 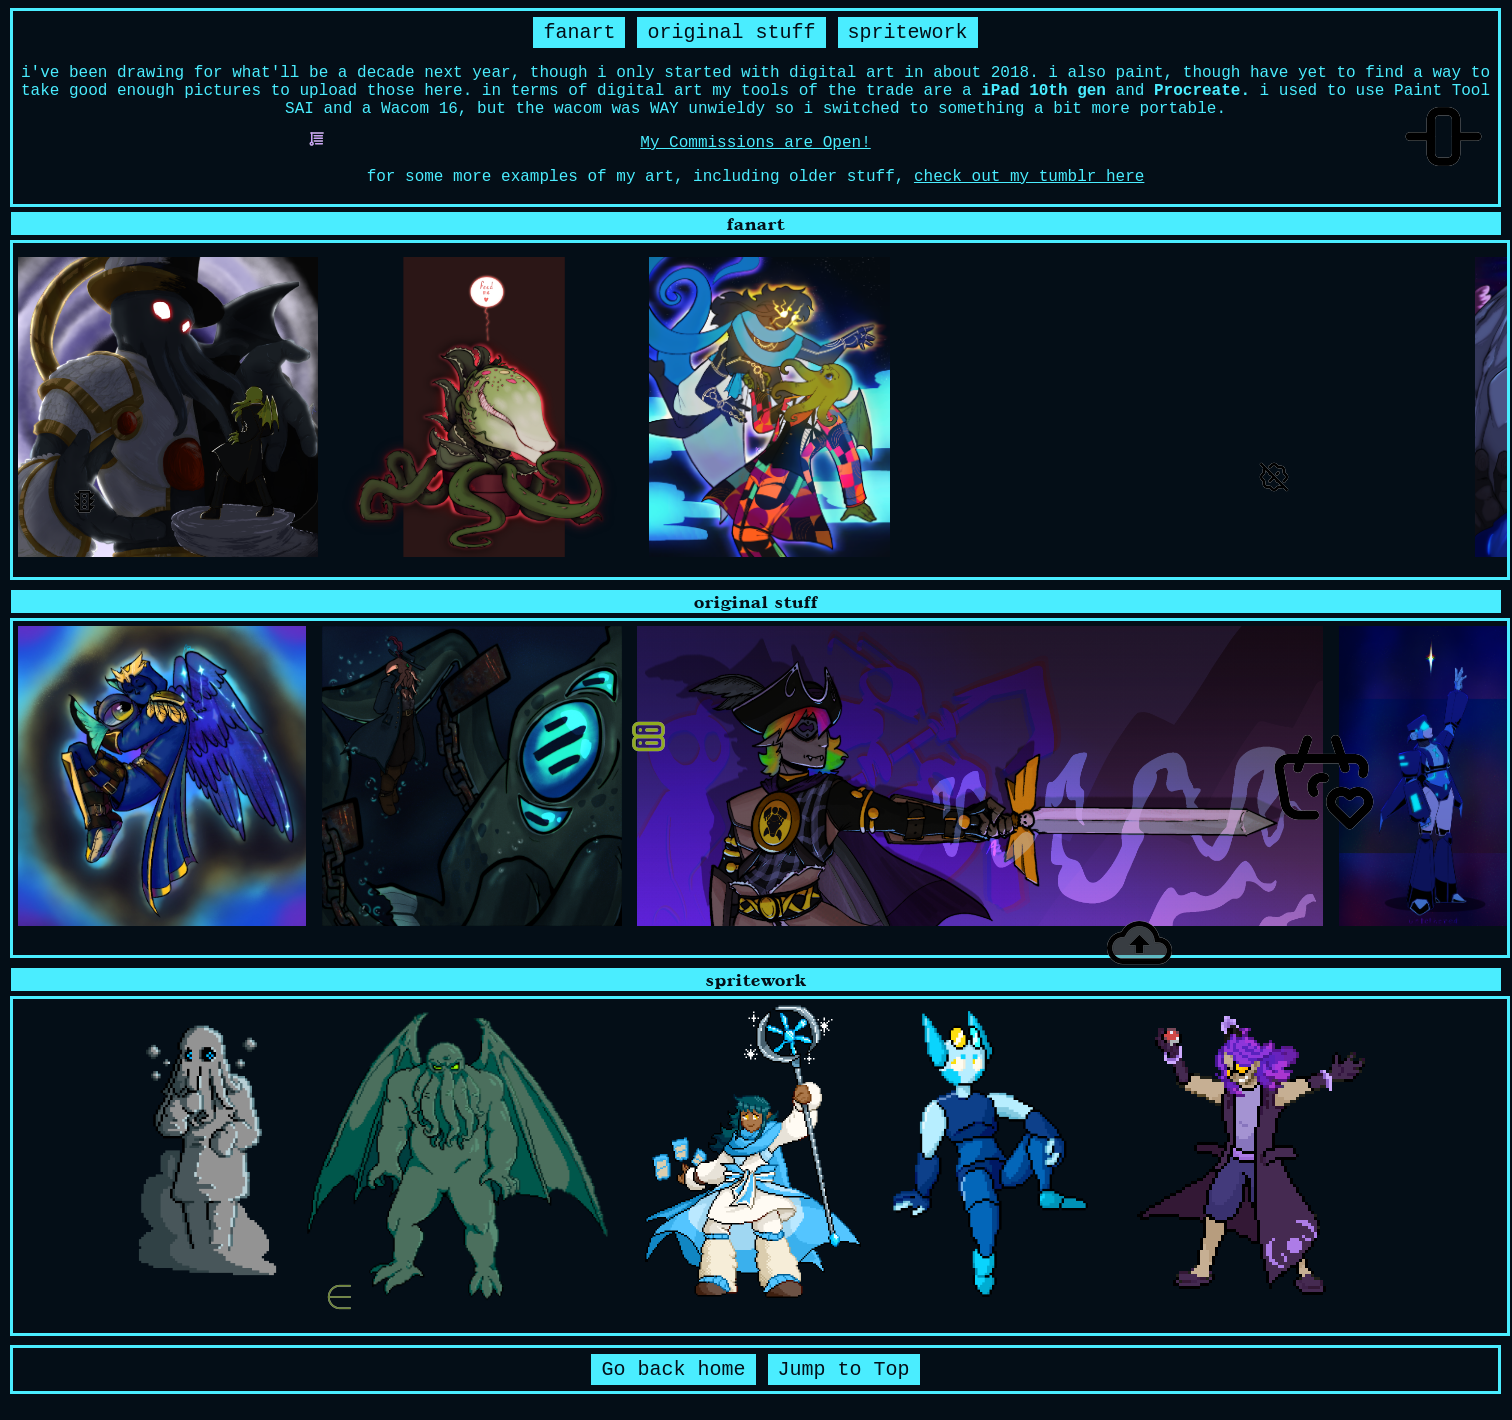 What do you see at coordinates (648, 736) in the screenshot?
I see `view server status` at bounding box center [648, 736].